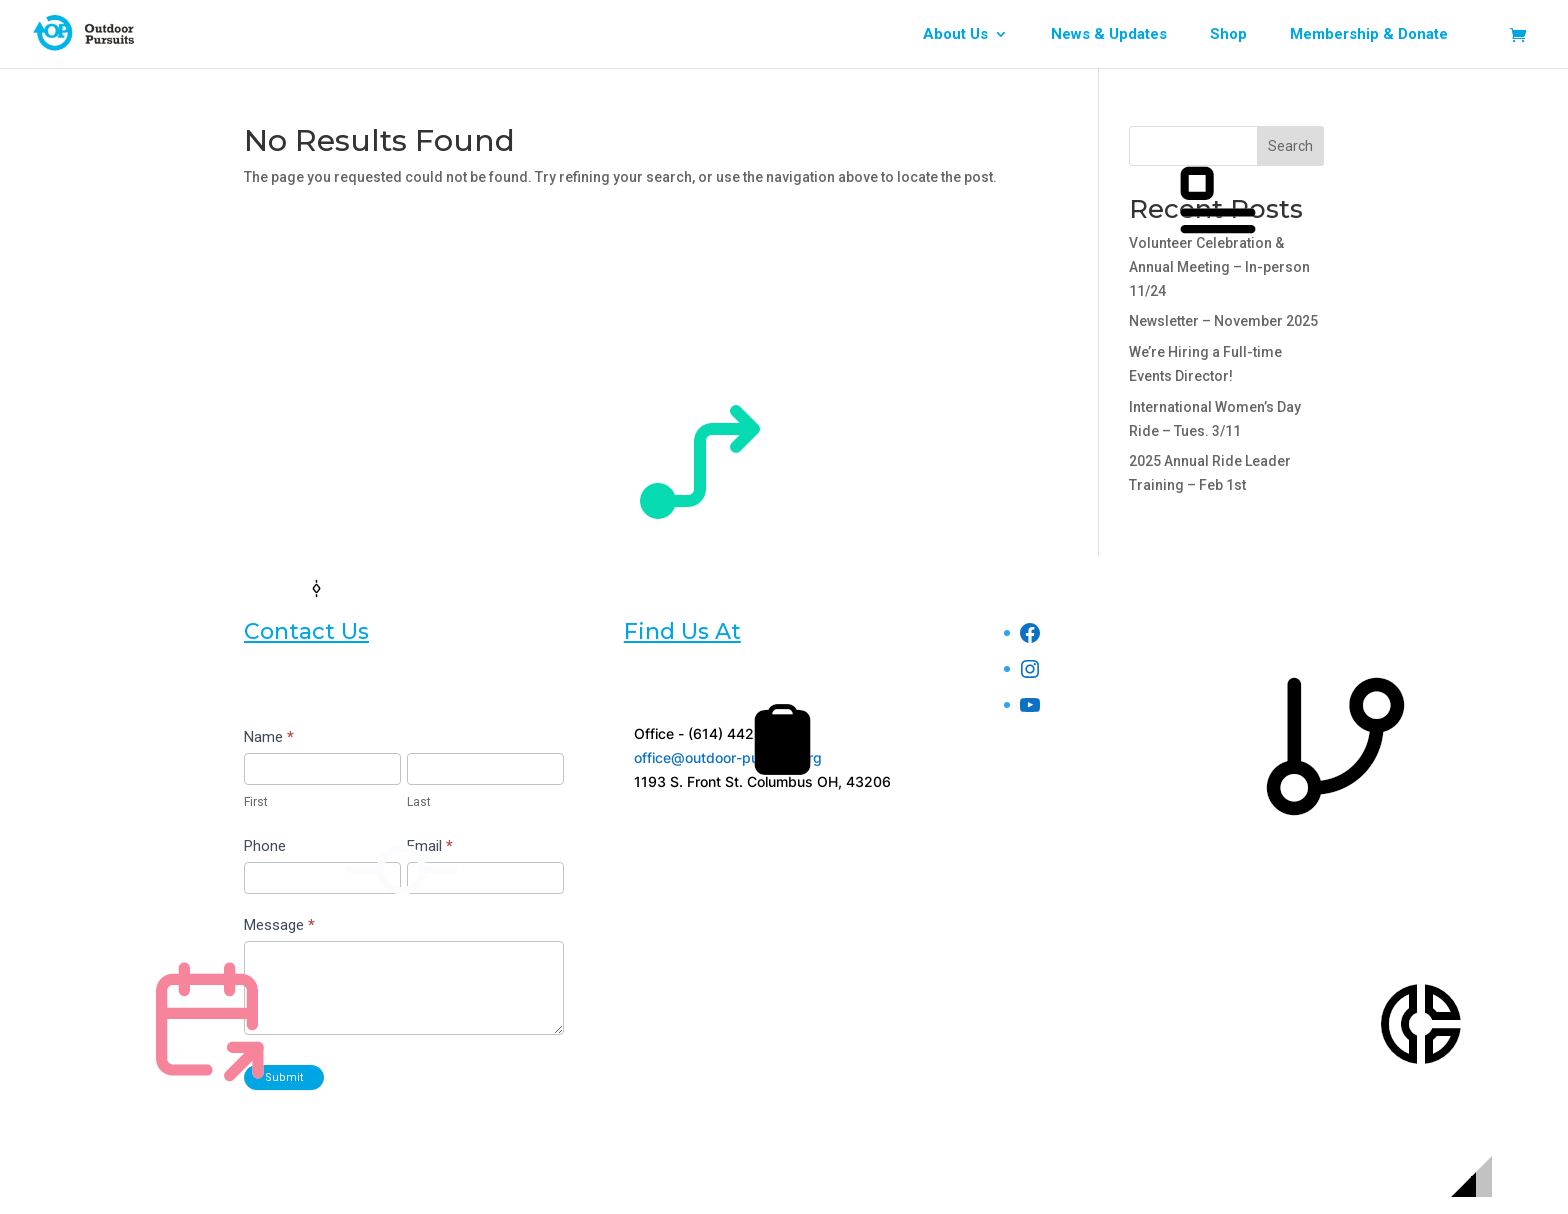 Image resolution: width=1568 pixels, height=1214 pixels. I want to click on indicates weak cellular signal strength (2 bars), so click(1471, 1176).